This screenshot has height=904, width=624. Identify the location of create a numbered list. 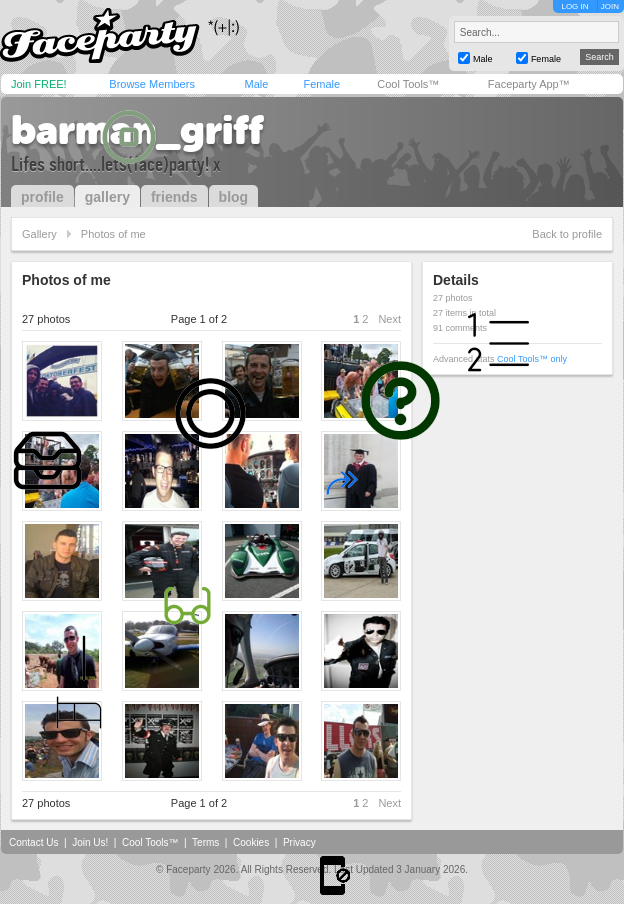
(498, 343).